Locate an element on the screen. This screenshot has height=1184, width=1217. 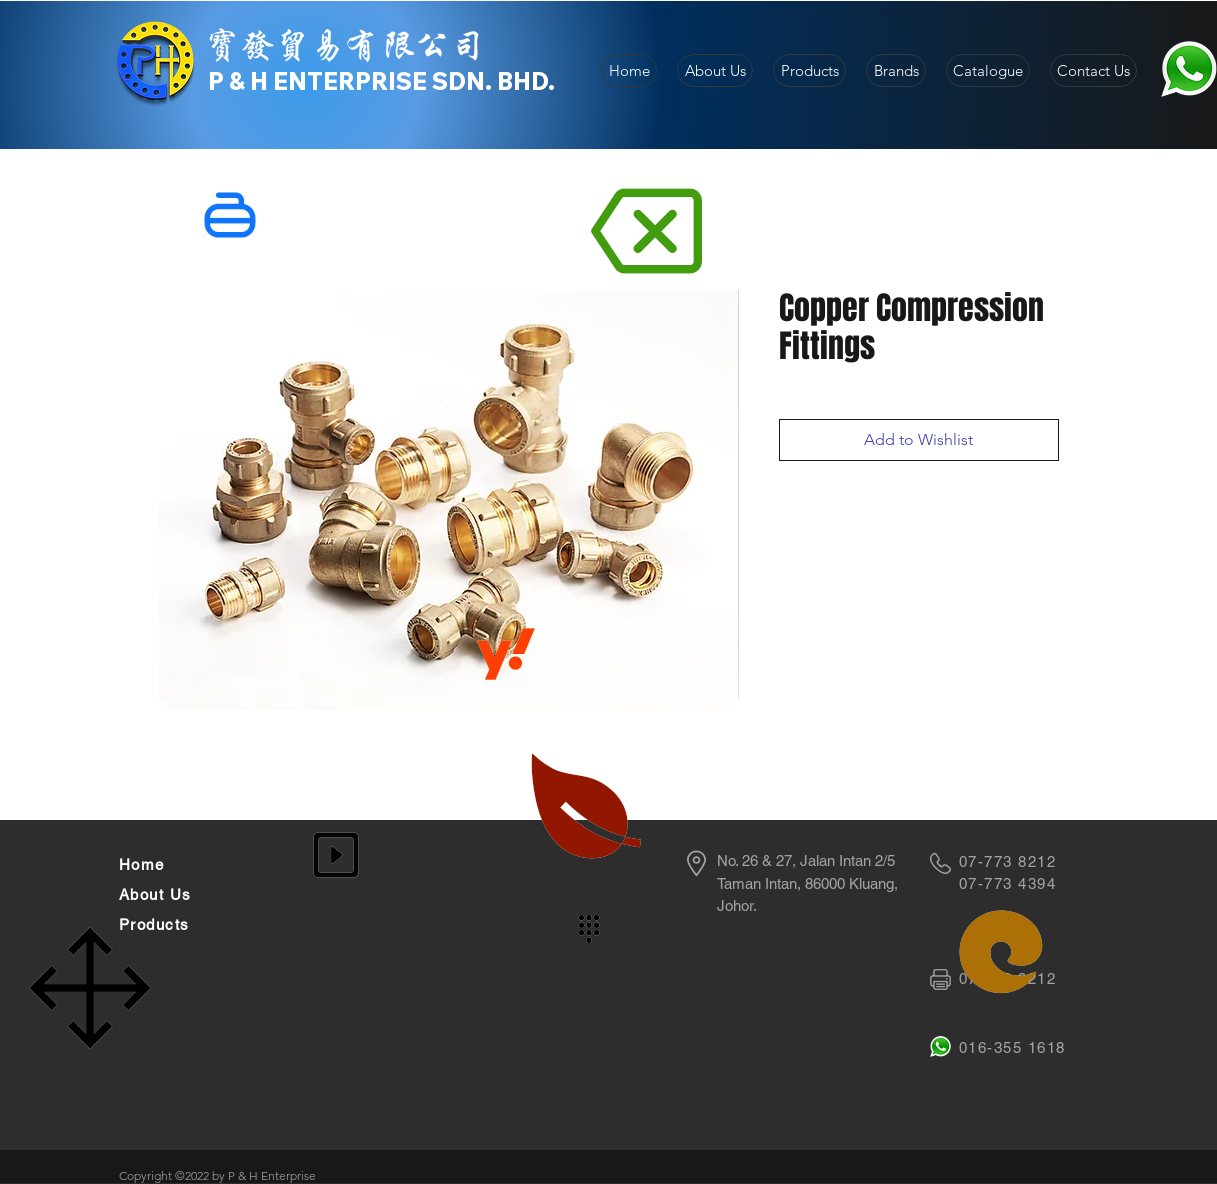
delete the last character entered is located at coordinates (651, 231).